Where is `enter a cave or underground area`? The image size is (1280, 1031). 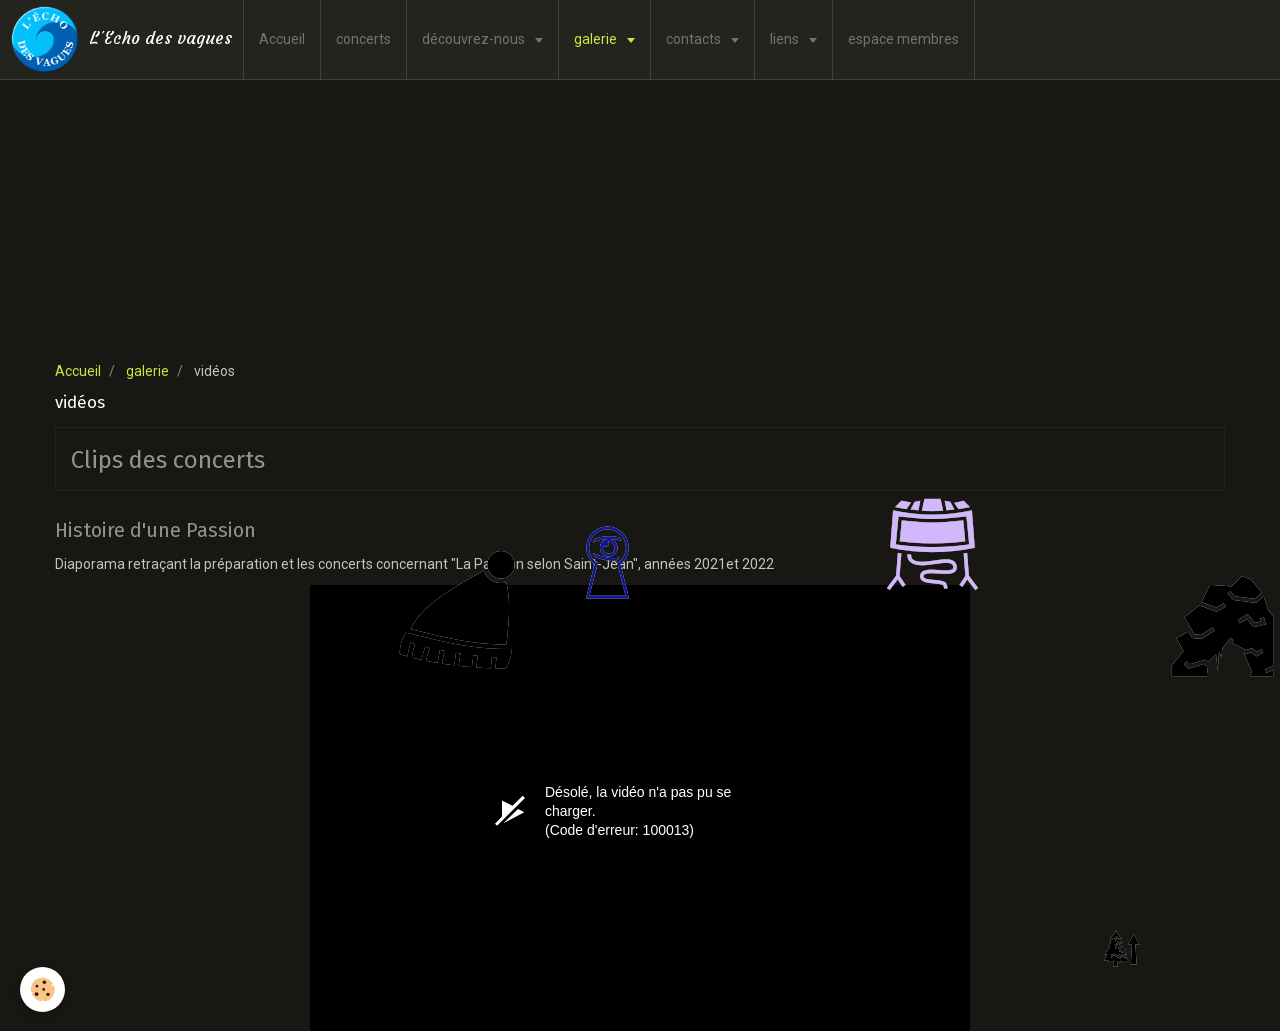 enter a cave or underground area is located at coordinates (1222, 625).